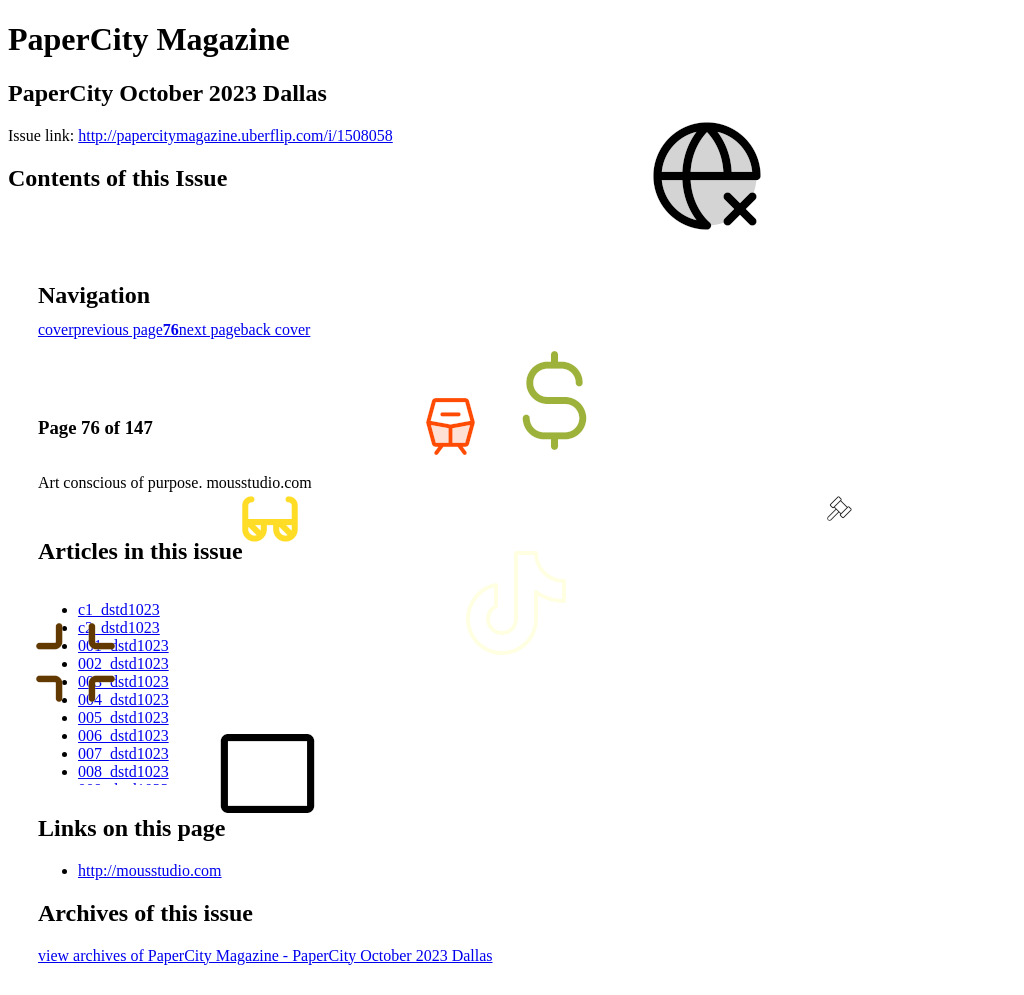 The width and height of the screenshot is (1024, 995). What do you see at coordinates (707, 176) in the screenshot?
I see `no internet connection` at bounding box center [707, 176].